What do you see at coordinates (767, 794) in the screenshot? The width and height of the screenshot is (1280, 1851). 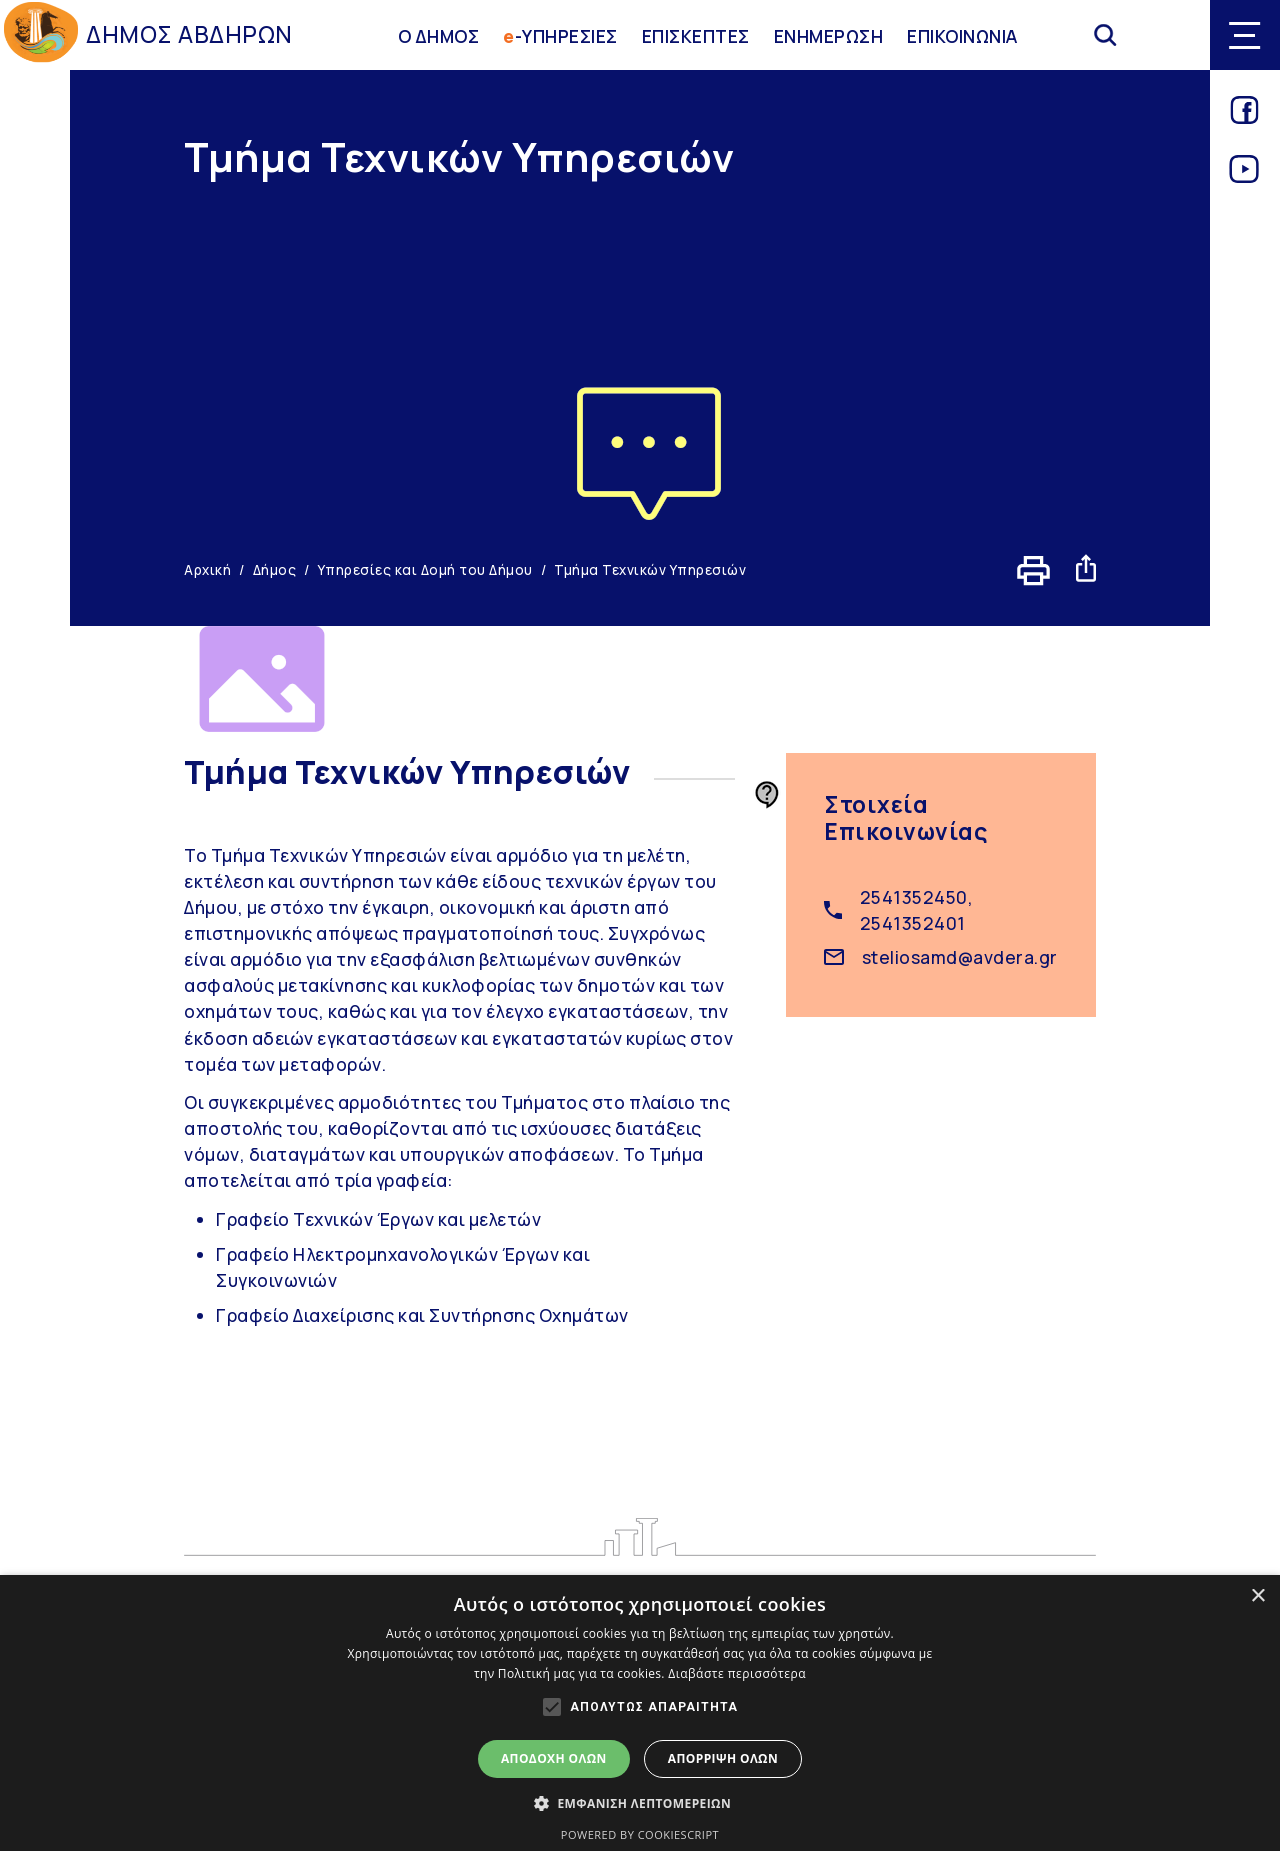 I see `contact customer support` at bounding box center [767, 794].